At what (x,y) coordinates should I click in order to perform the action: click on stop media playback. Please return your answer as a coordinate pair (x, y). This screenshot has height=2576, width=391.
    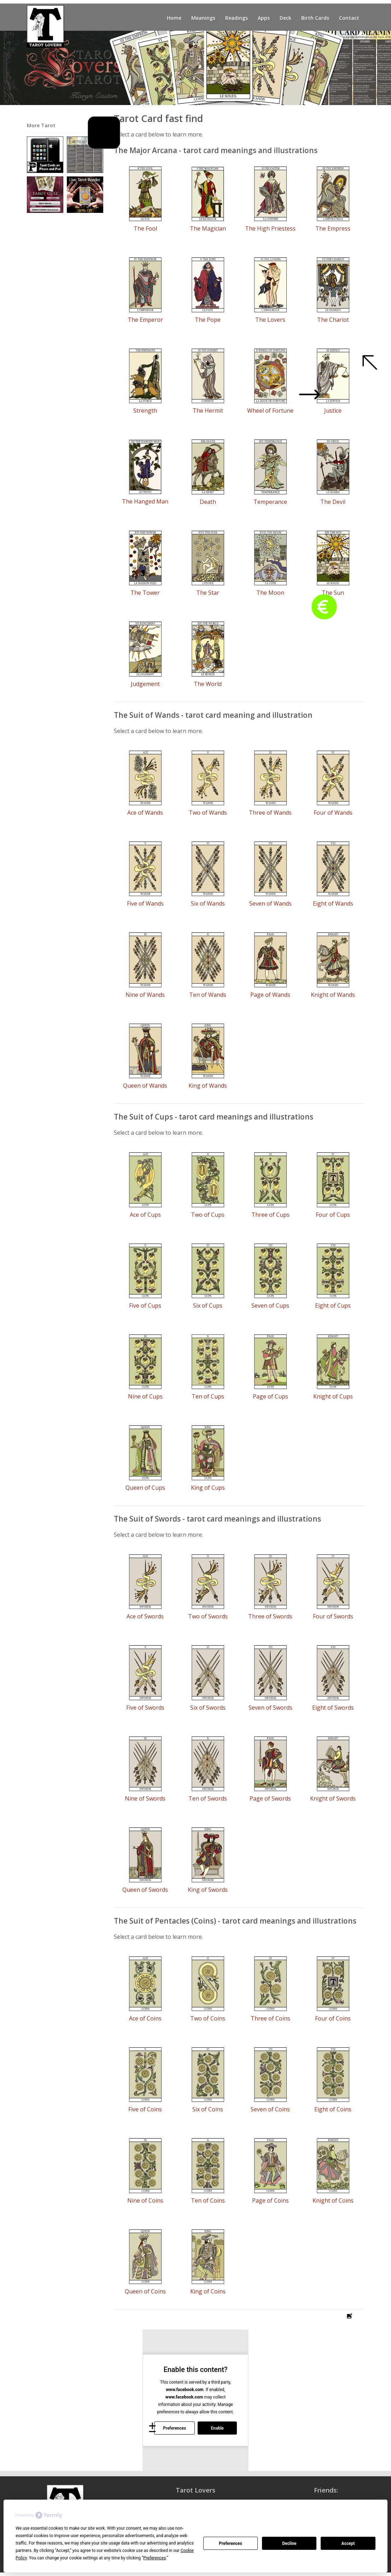
    Looking at the image, I should click on (104, 133).